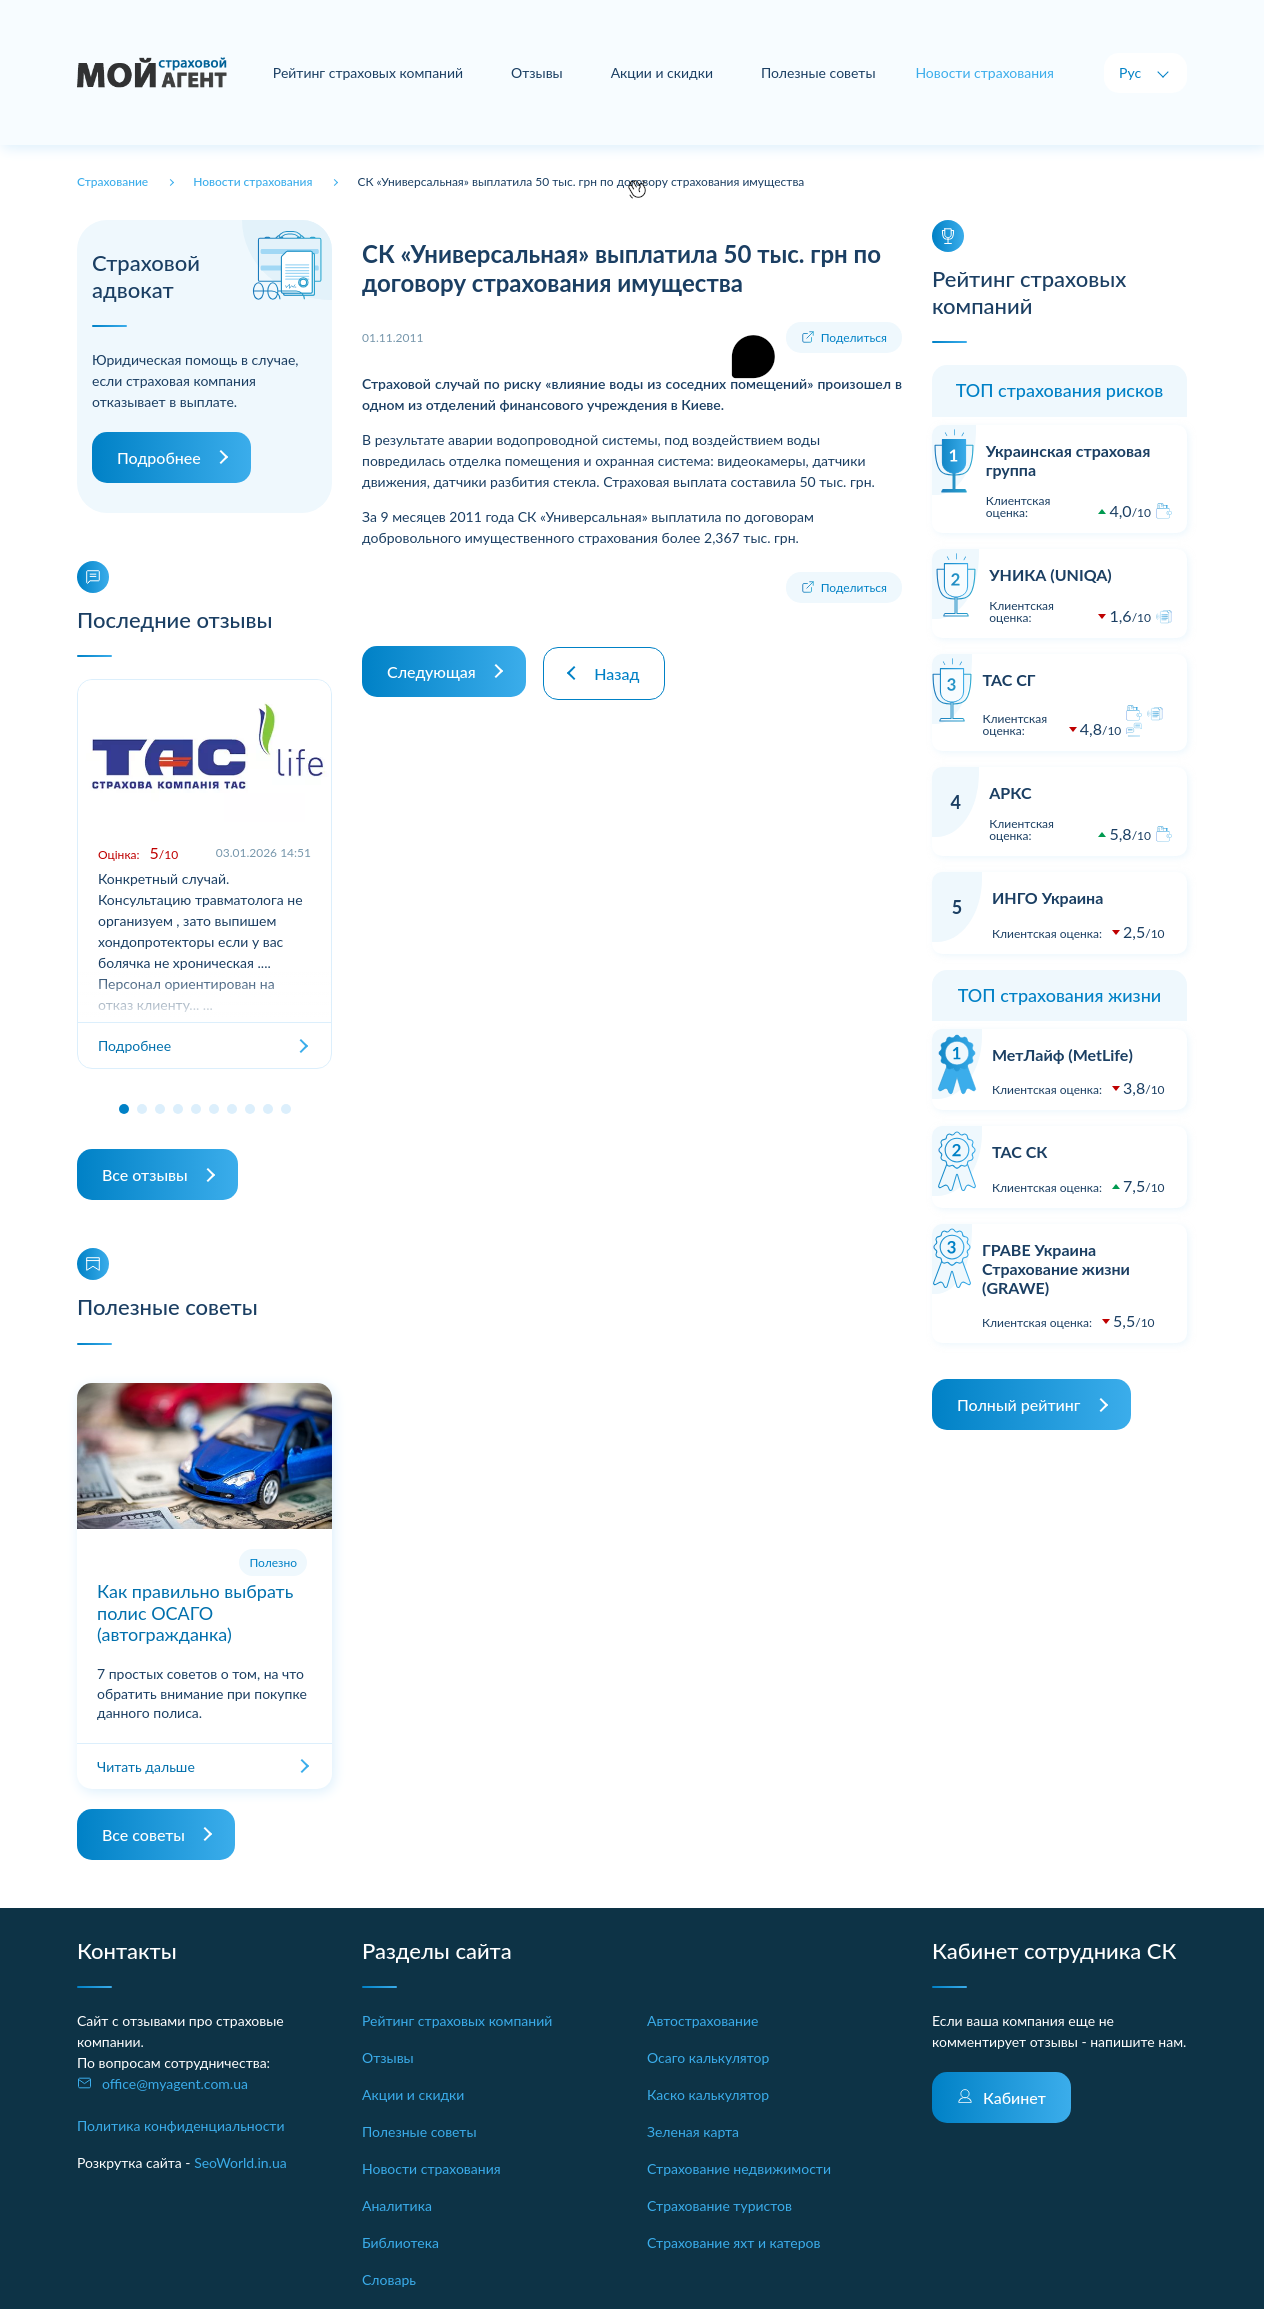 The height and width of the screenshot is (2309, 1264). I want to click on send a greeting or say hello, so click(637, 189).